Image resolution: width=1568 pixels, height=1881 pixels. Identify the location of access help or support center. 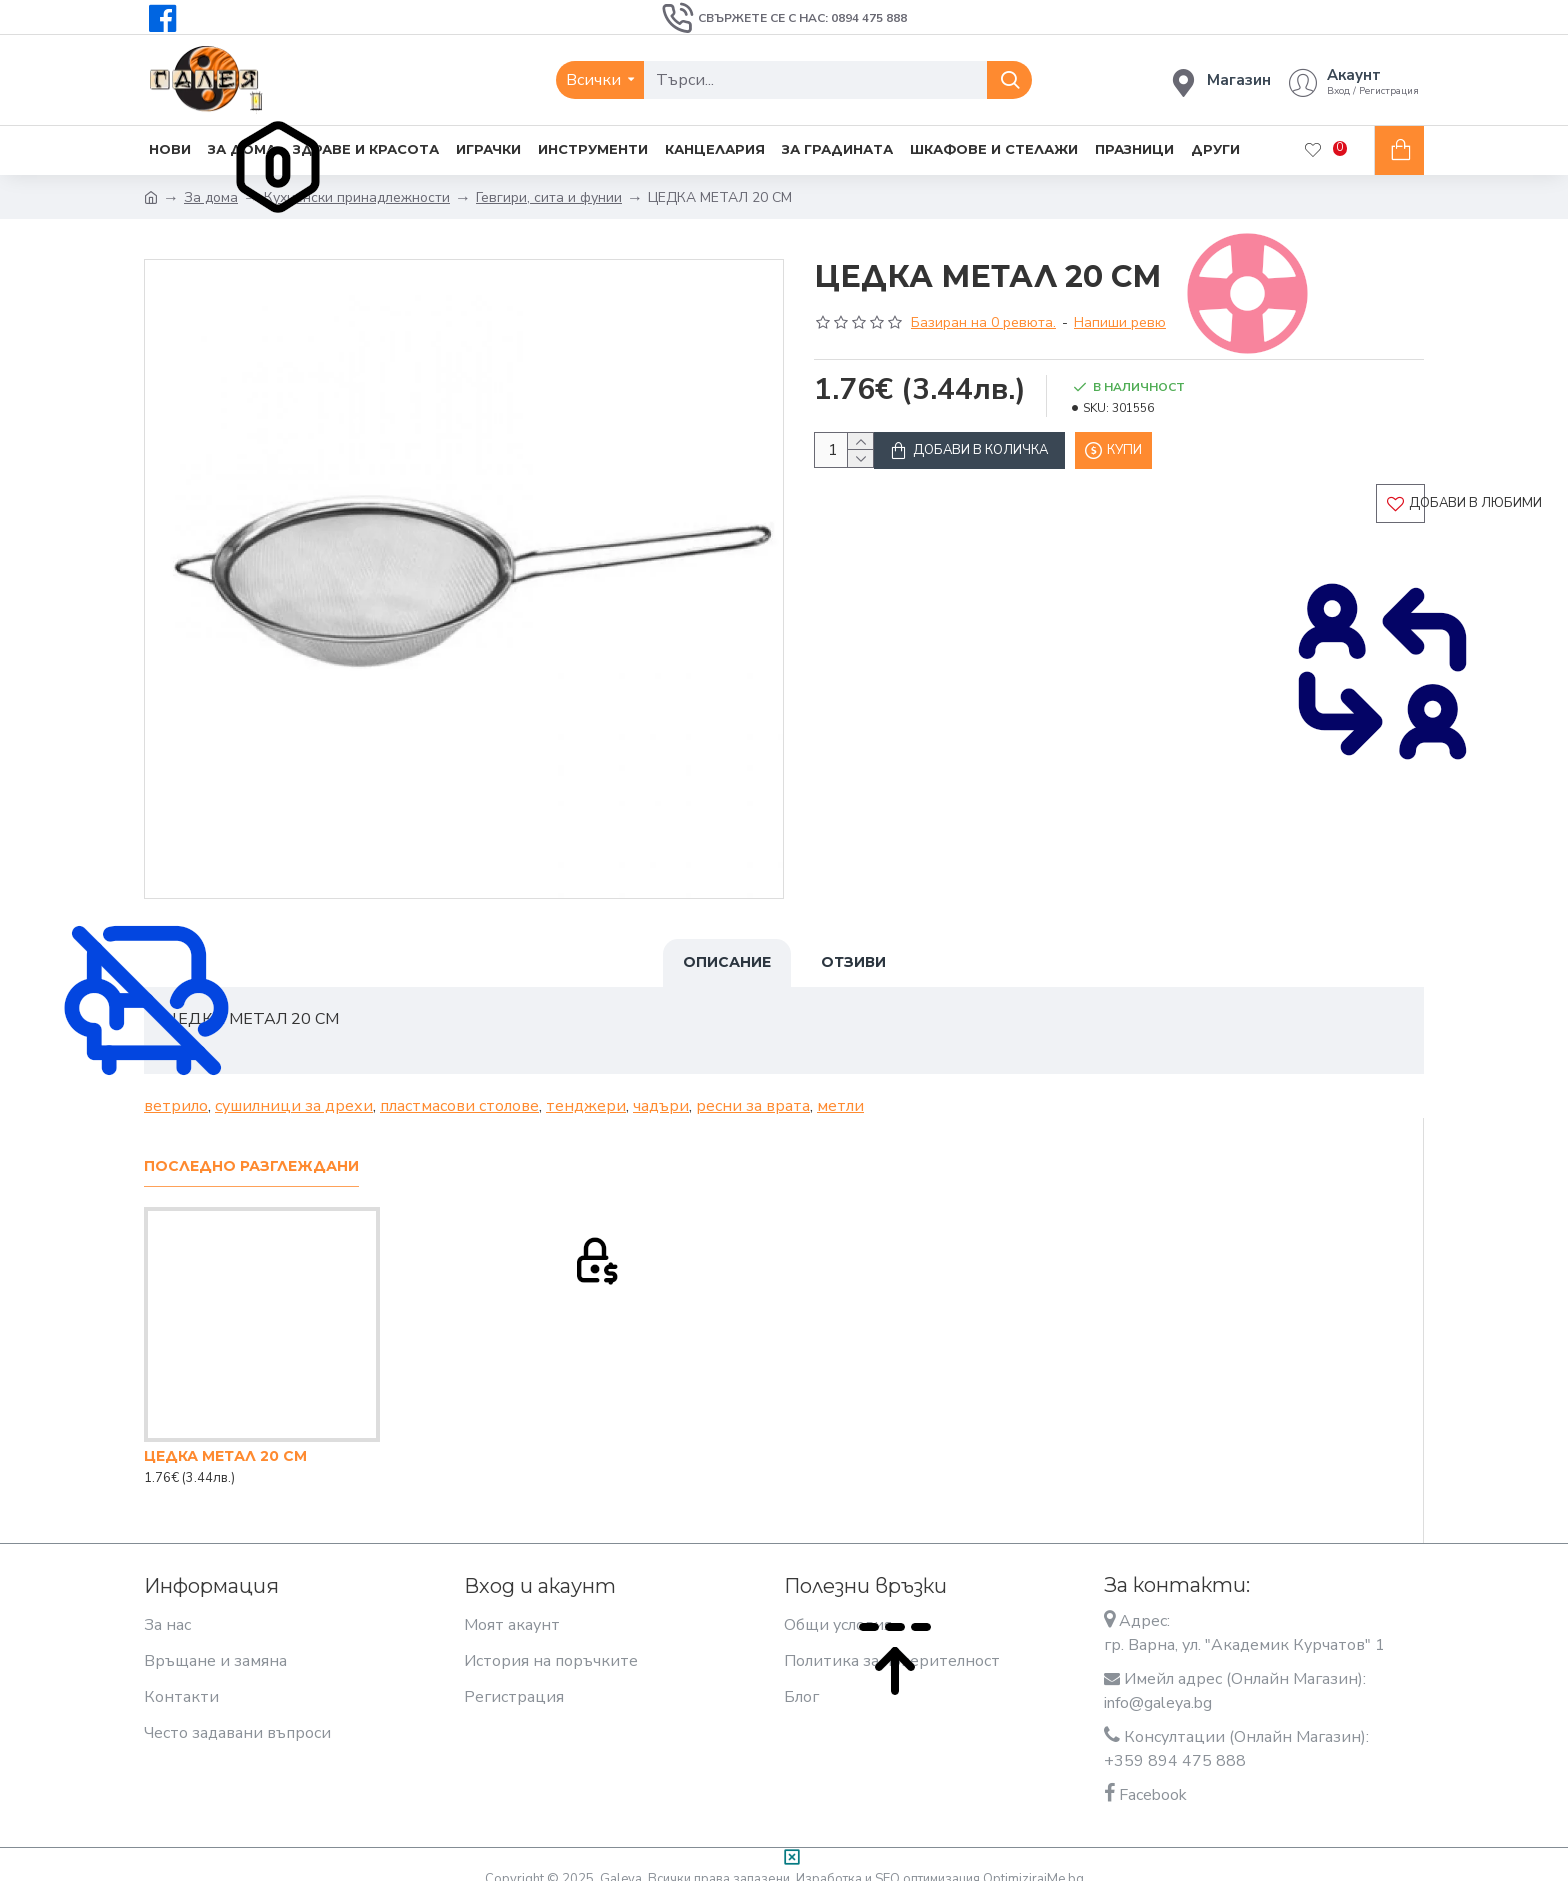
(1247, 293).